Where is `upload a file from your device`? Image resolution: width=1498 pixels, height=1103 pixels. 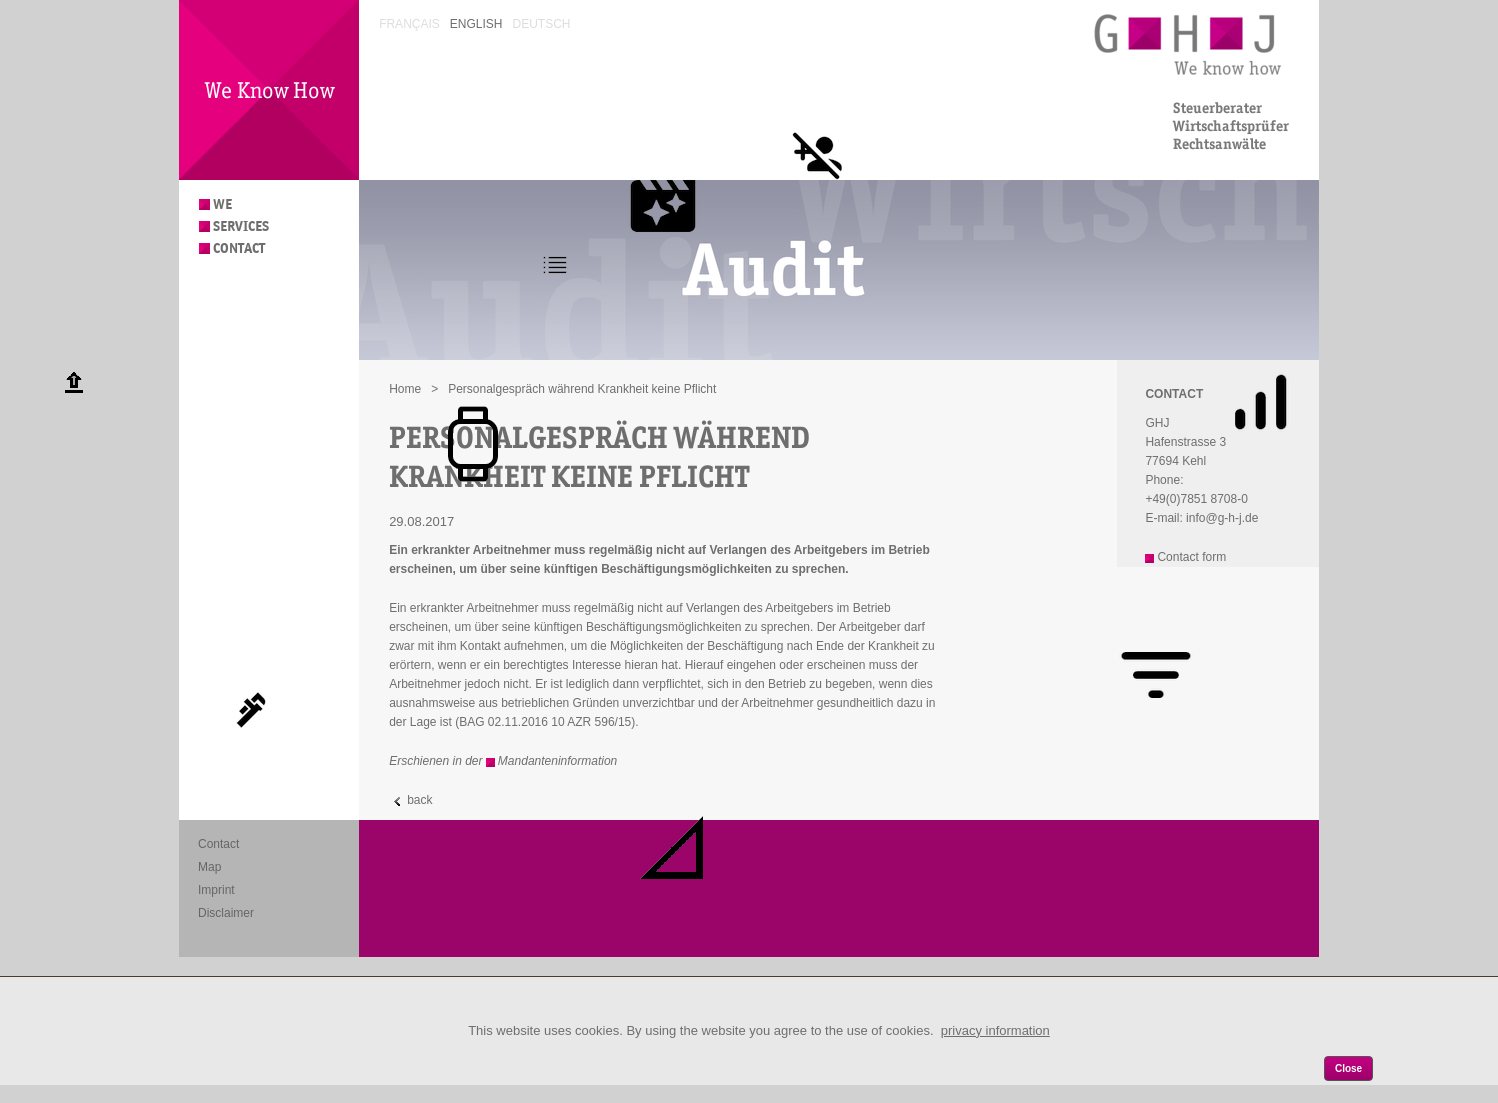
upload a file from your device is located at coordinates (74, 383).